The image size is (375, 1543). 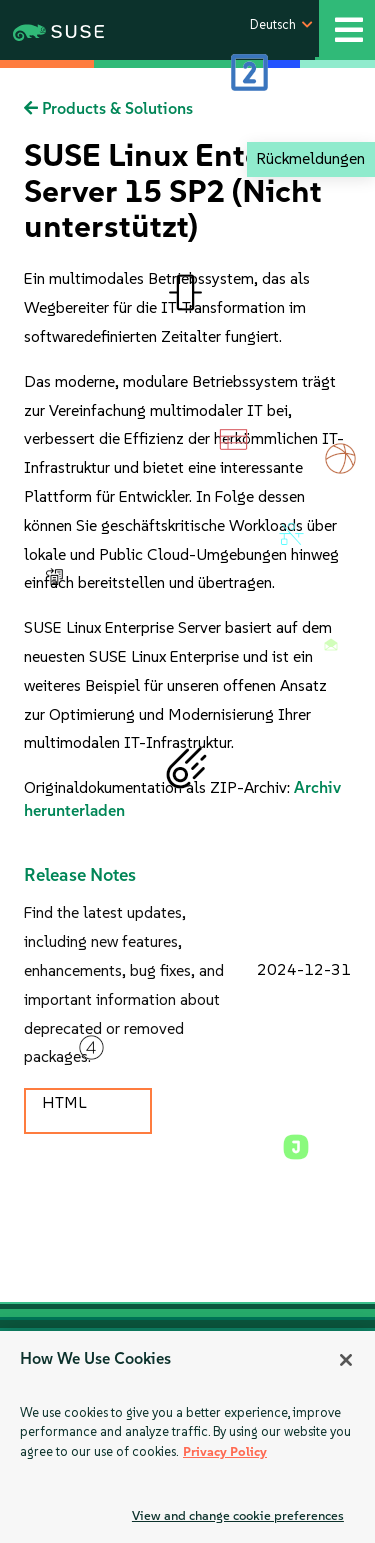 I want to click on indicates step two in a numbered sequence, so click(x=249, y=72).